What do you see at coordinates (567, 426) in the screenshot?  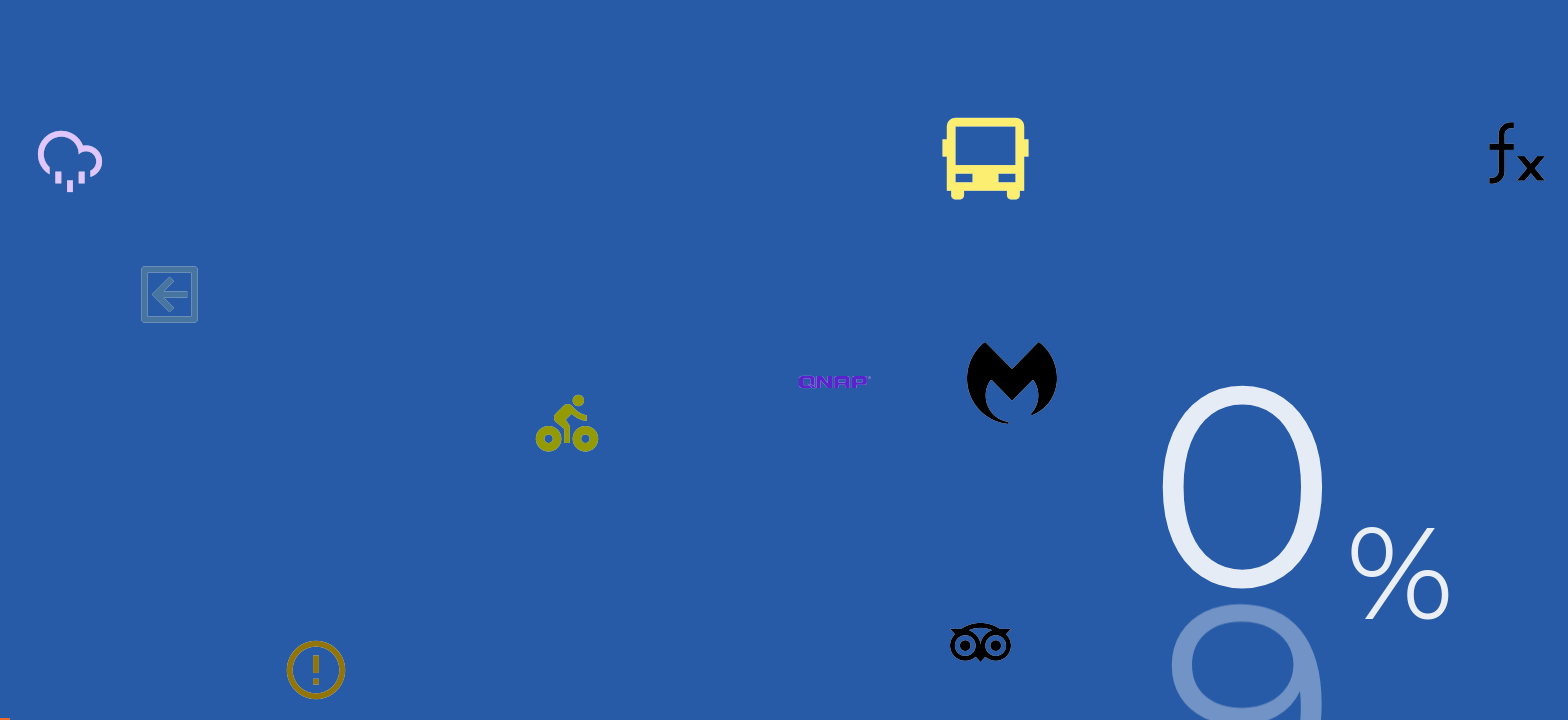 I see `view cycling or bike routes` at bounding box center [567, 426].